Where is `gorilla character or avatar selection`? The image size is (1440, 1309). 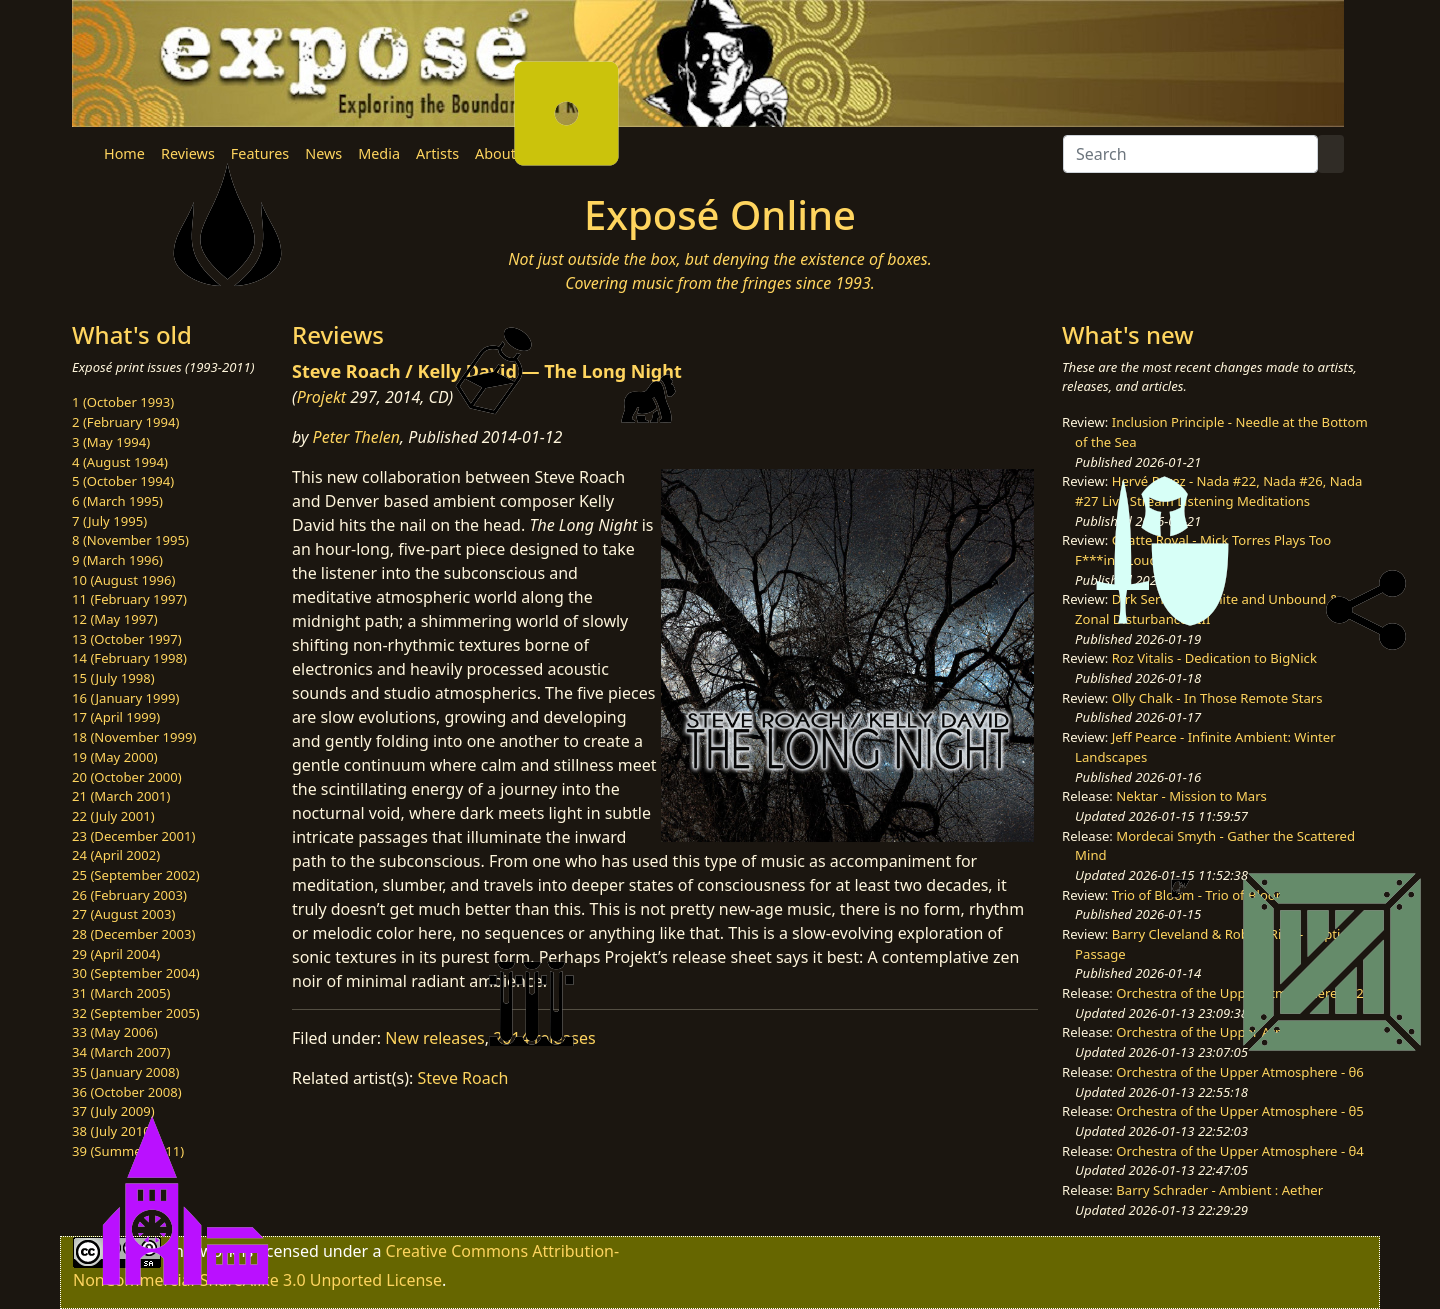
gorilla character or avatar selection is located at coordinates (648, 398).